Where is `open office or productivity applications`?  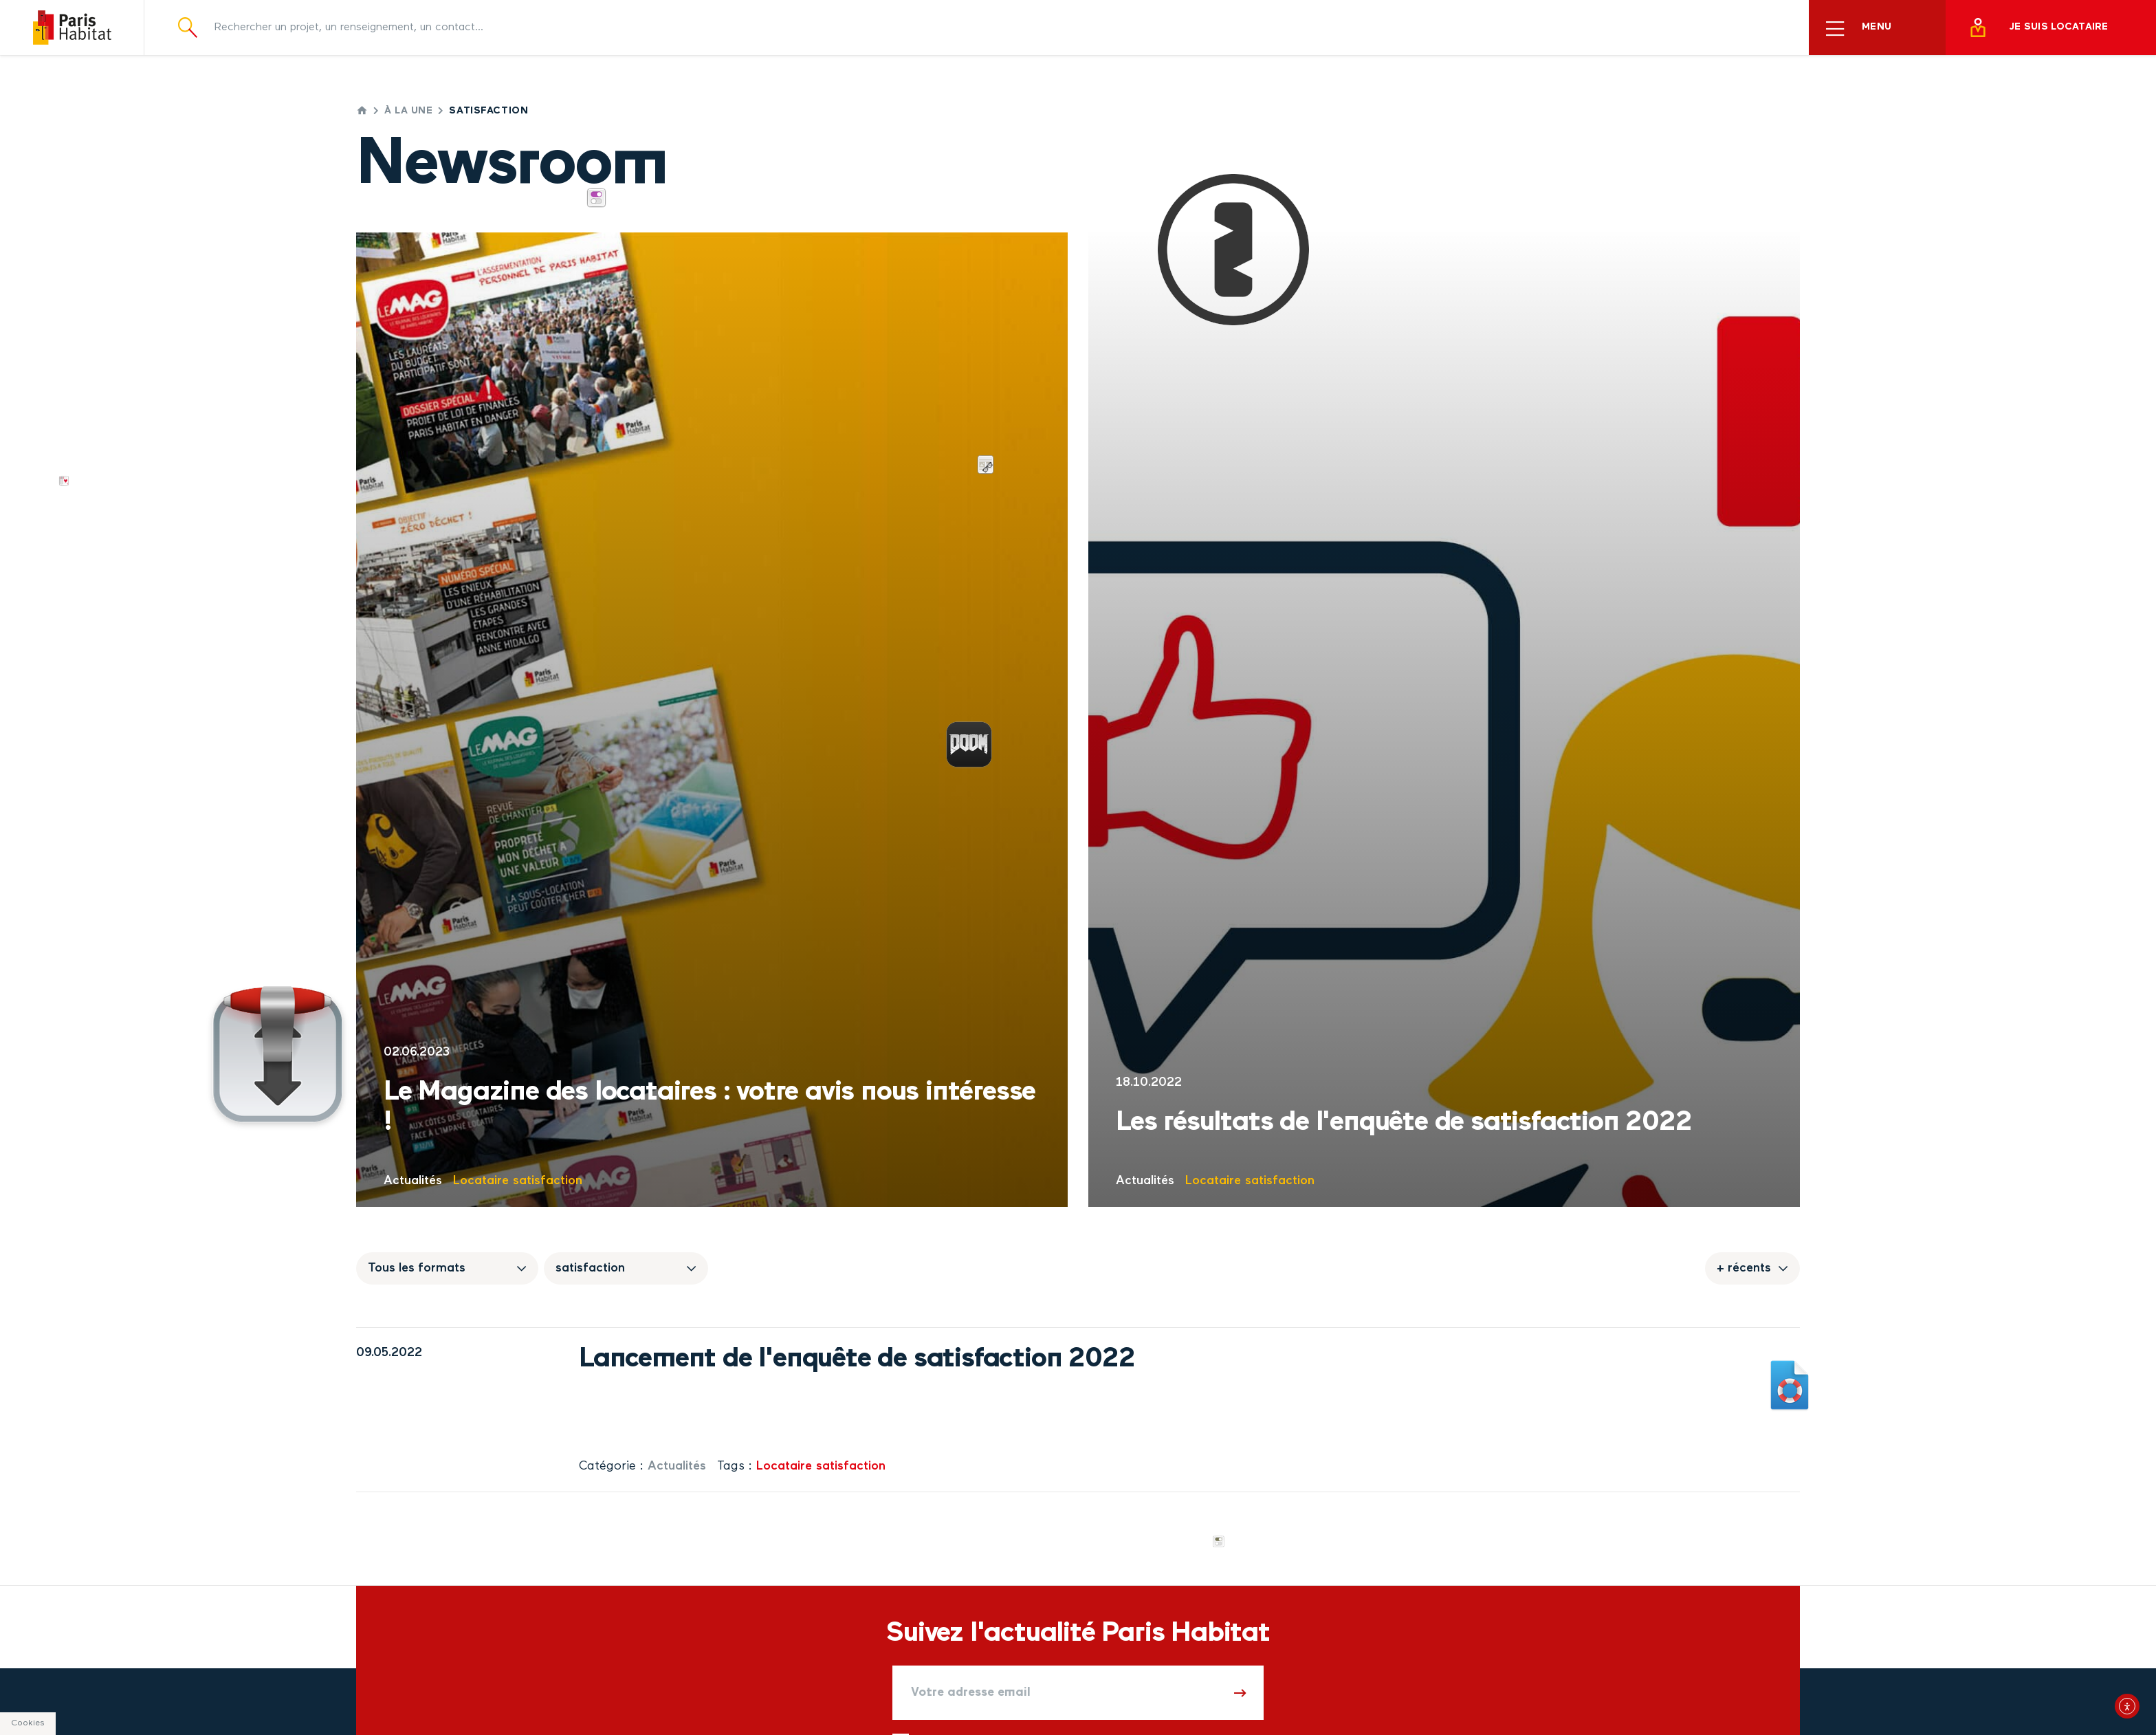 open office or productivity applications is located at coordinates (985, 464).